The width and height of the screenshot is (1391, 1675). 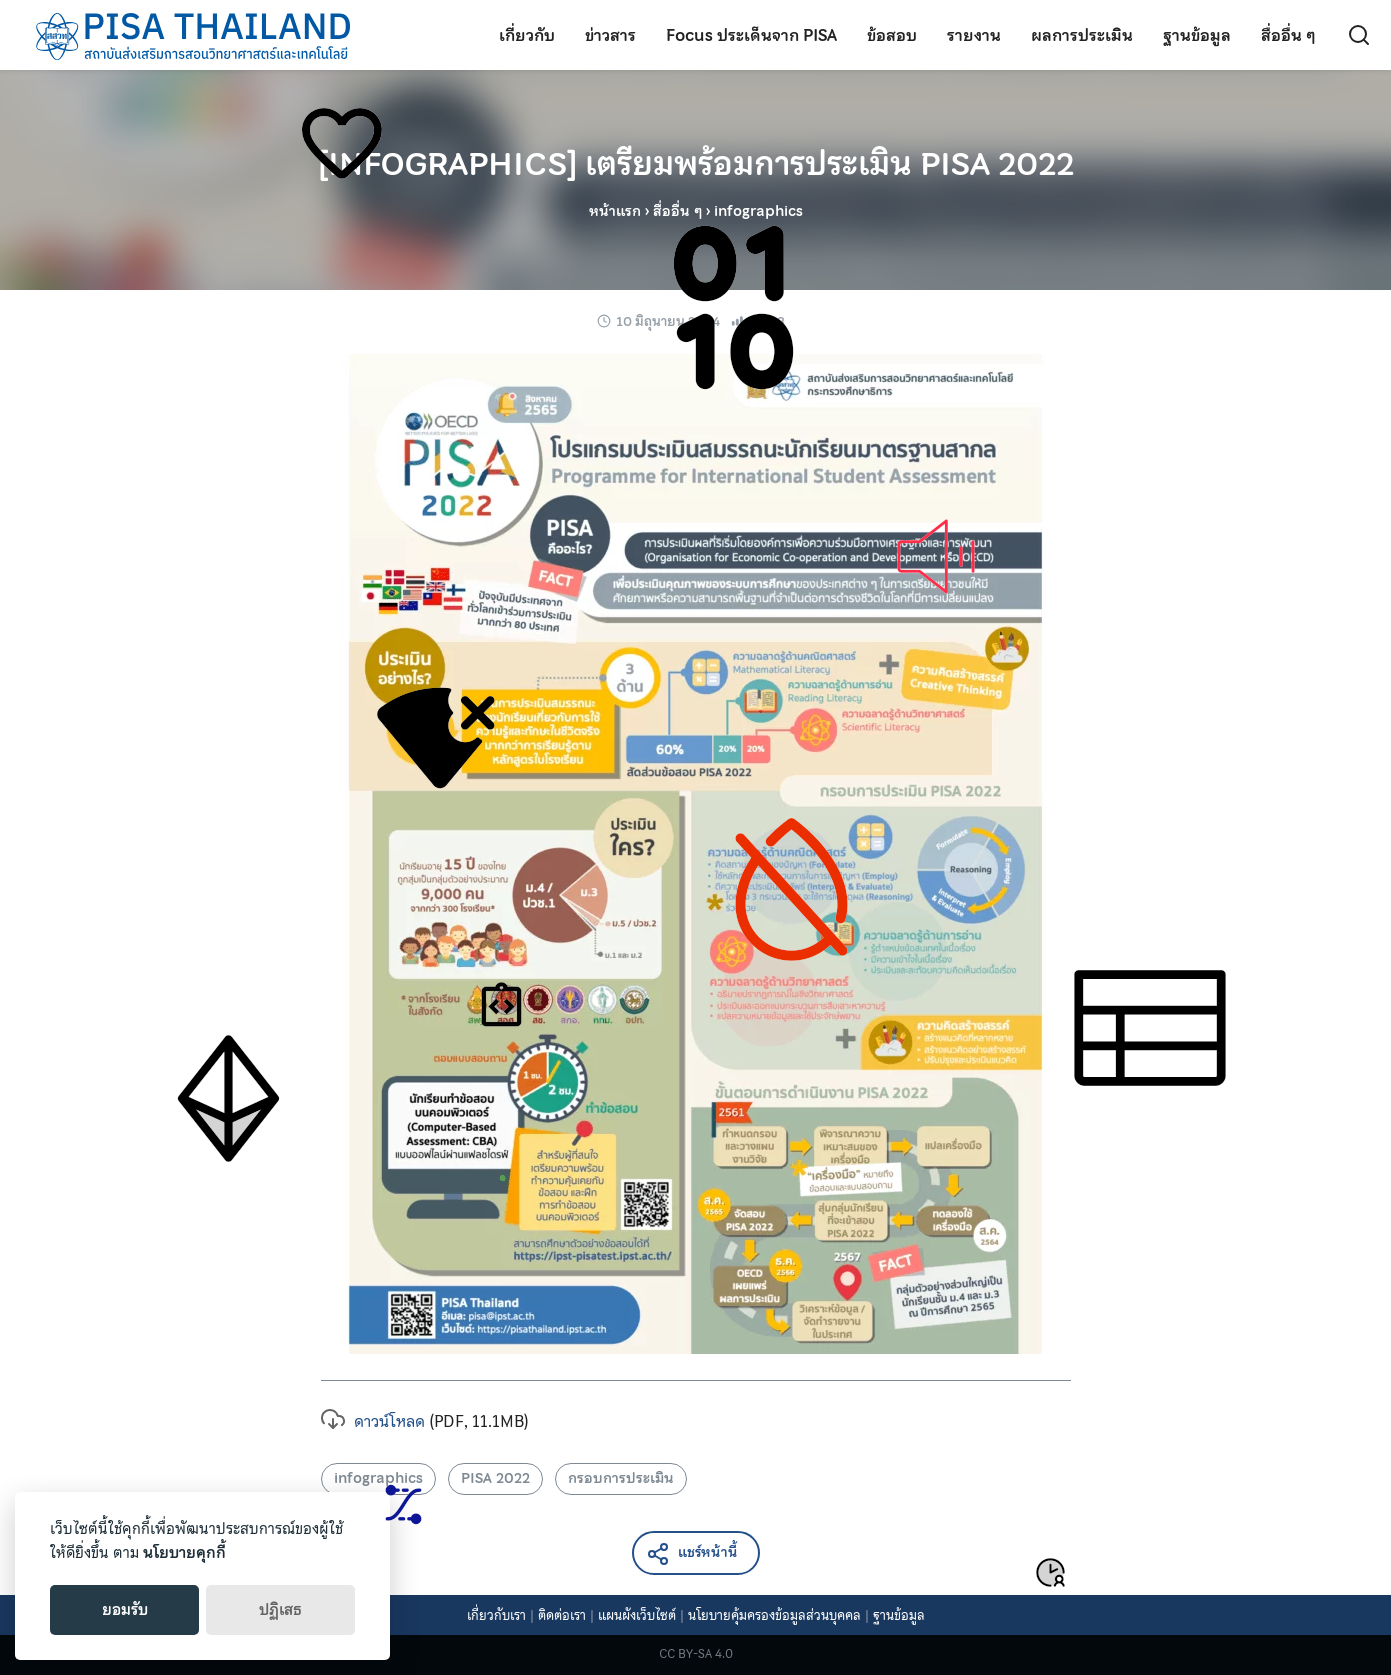 I want to click on adjust animation easing curve control points, so click(x=403, y=1504).